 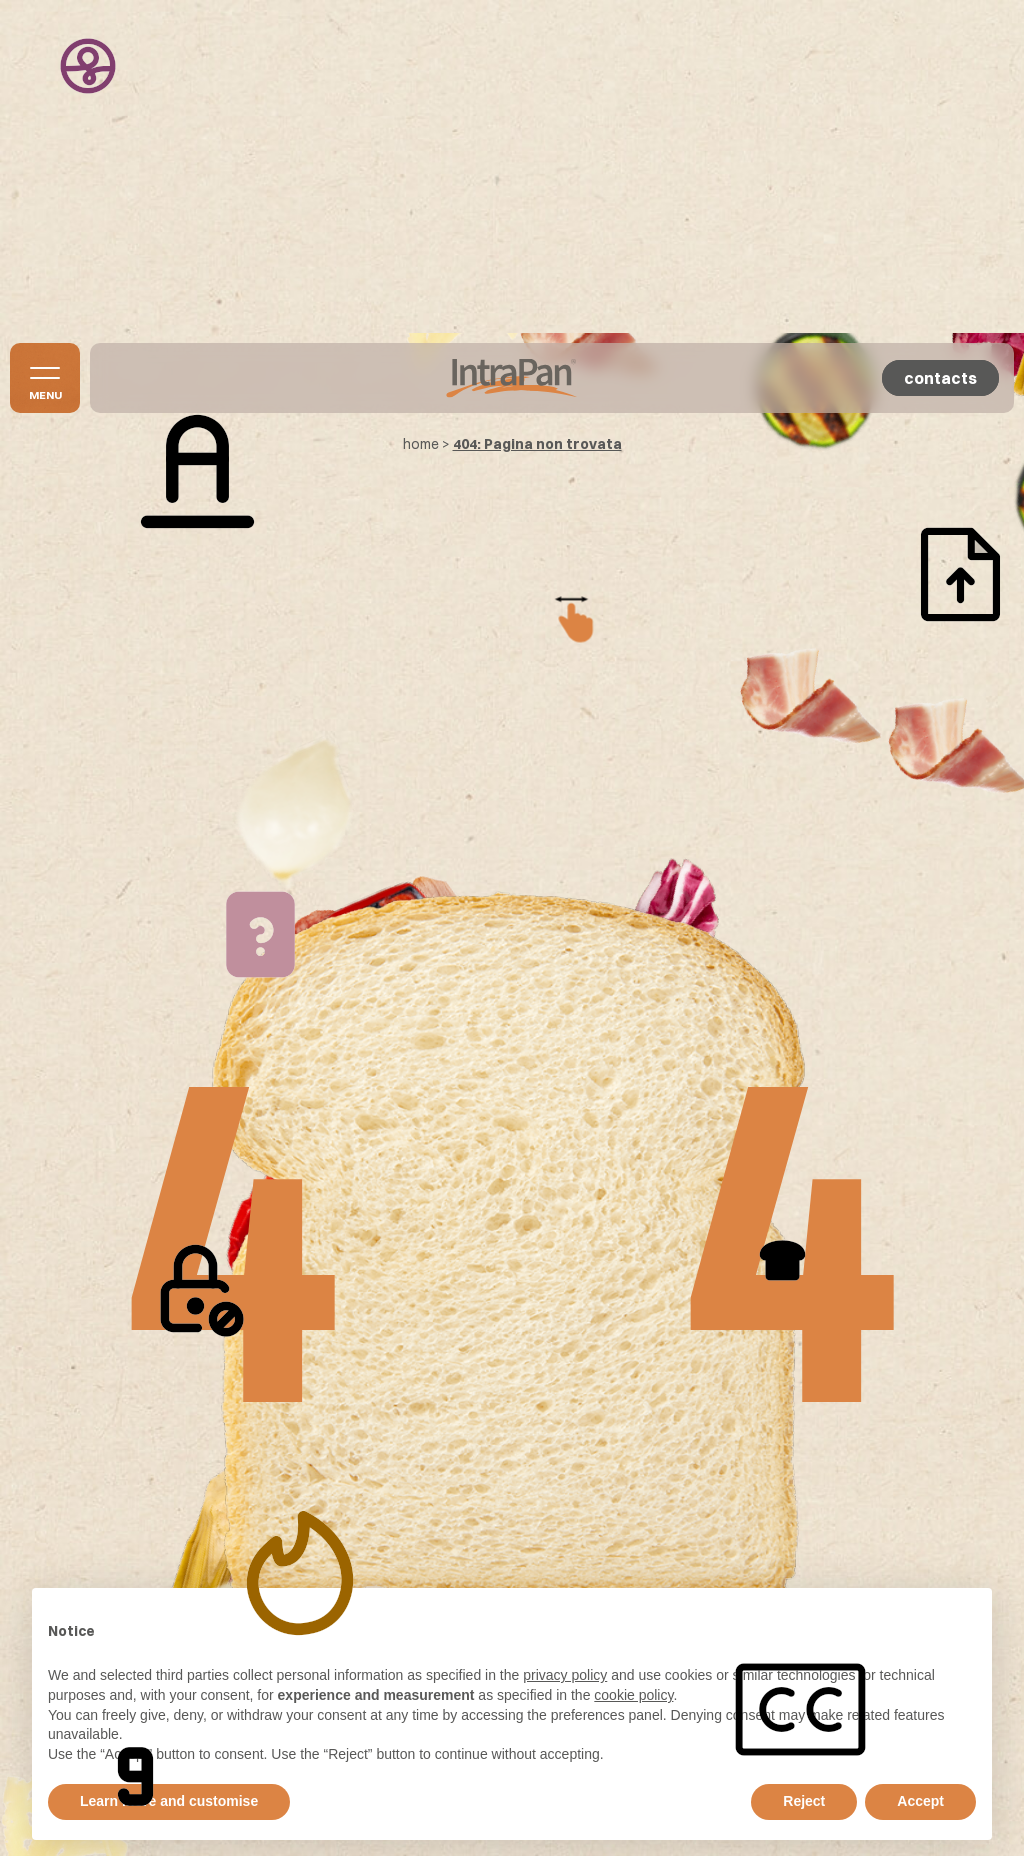 What do you see at coordinates (800, 1709) in the screenshot?
I see `enable closed captions for video content` at bounding box center [800, 1709].